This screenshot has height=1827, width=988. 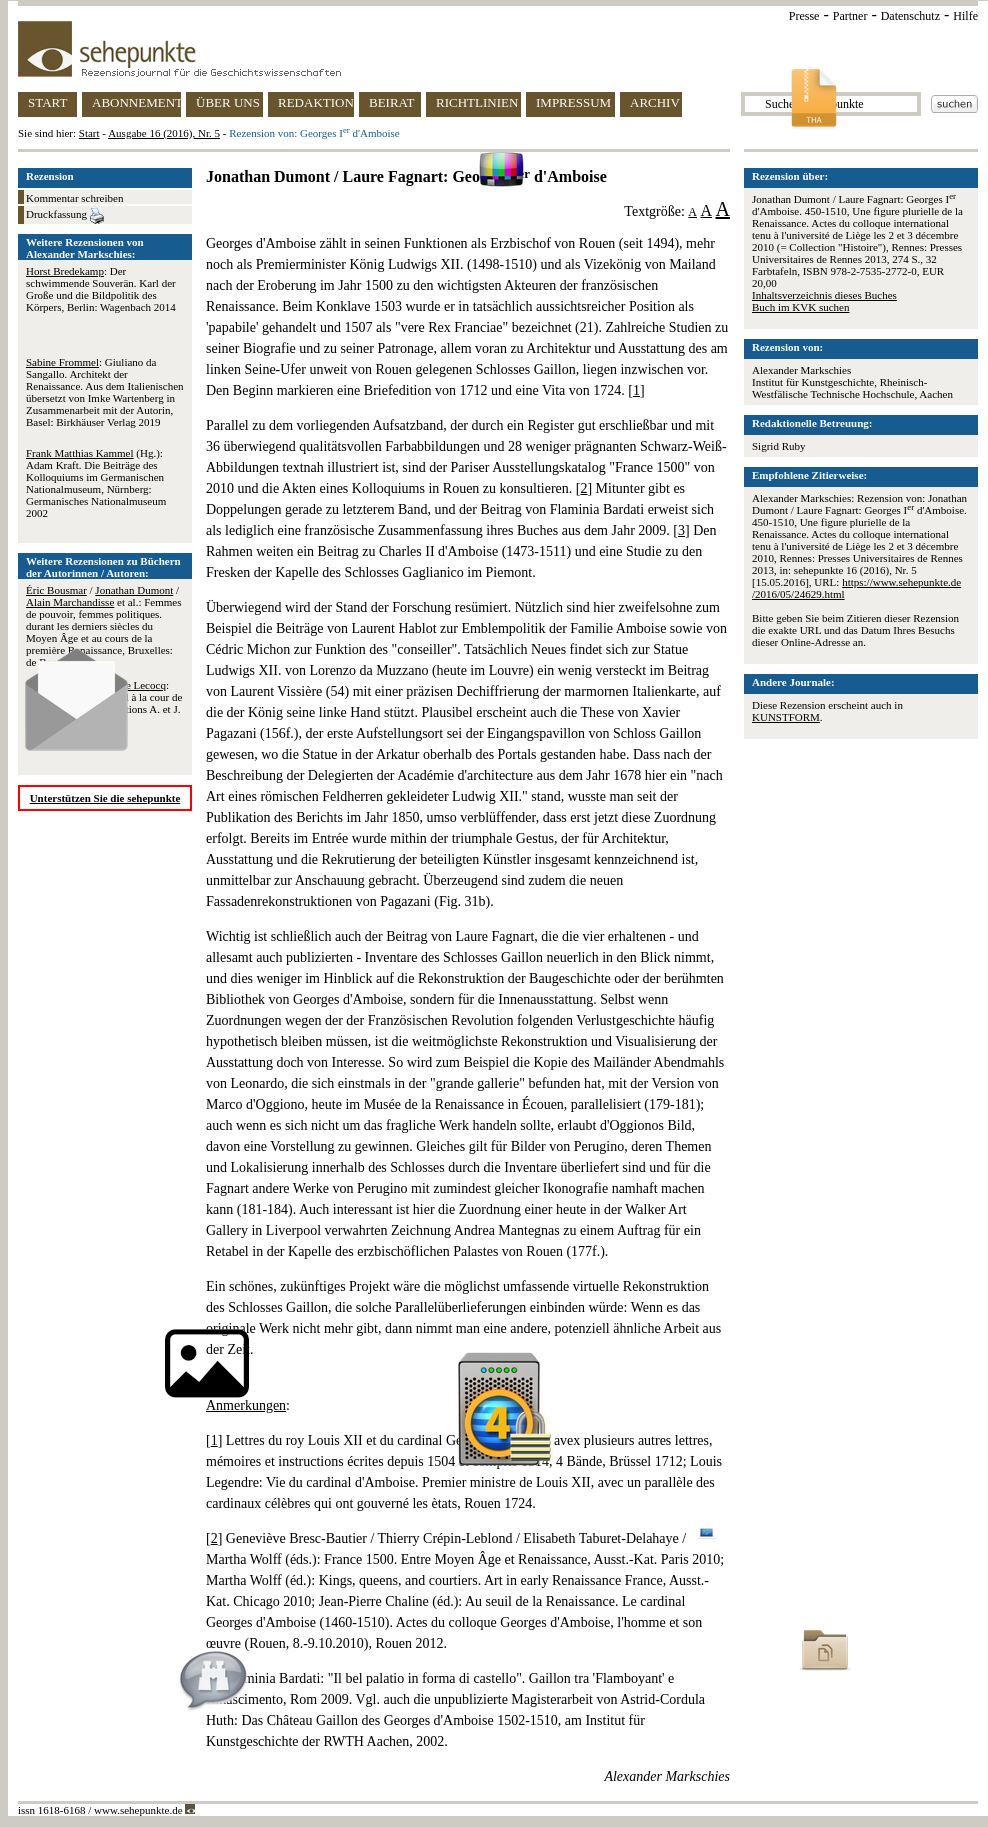 I want to click on indicates new mail or email notification, so click(x=76, y=699).